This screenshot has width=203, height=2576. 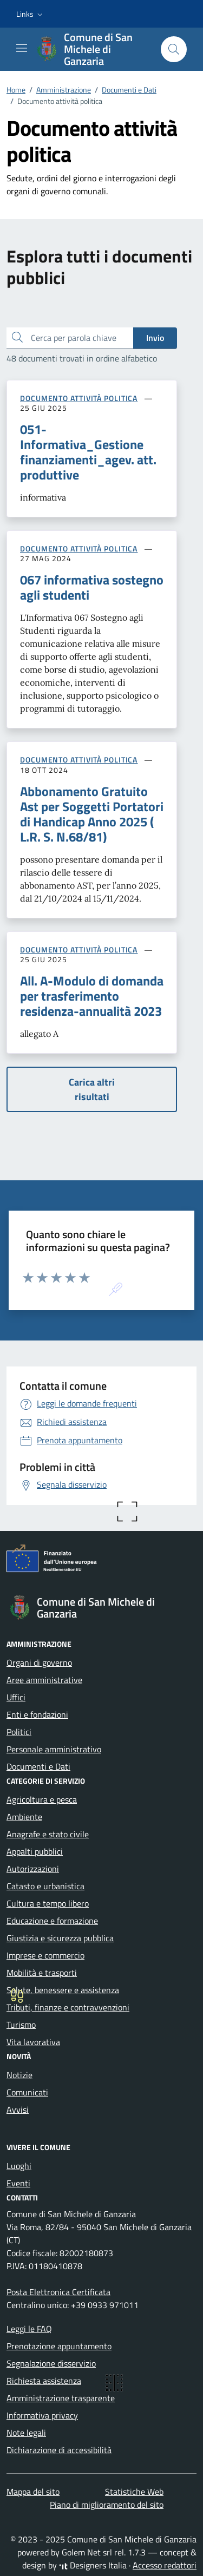 What do you see at coordinates (18, 1549) in the screenshot?
I see `view trending or popular content` at bounding box center [18, 1549].